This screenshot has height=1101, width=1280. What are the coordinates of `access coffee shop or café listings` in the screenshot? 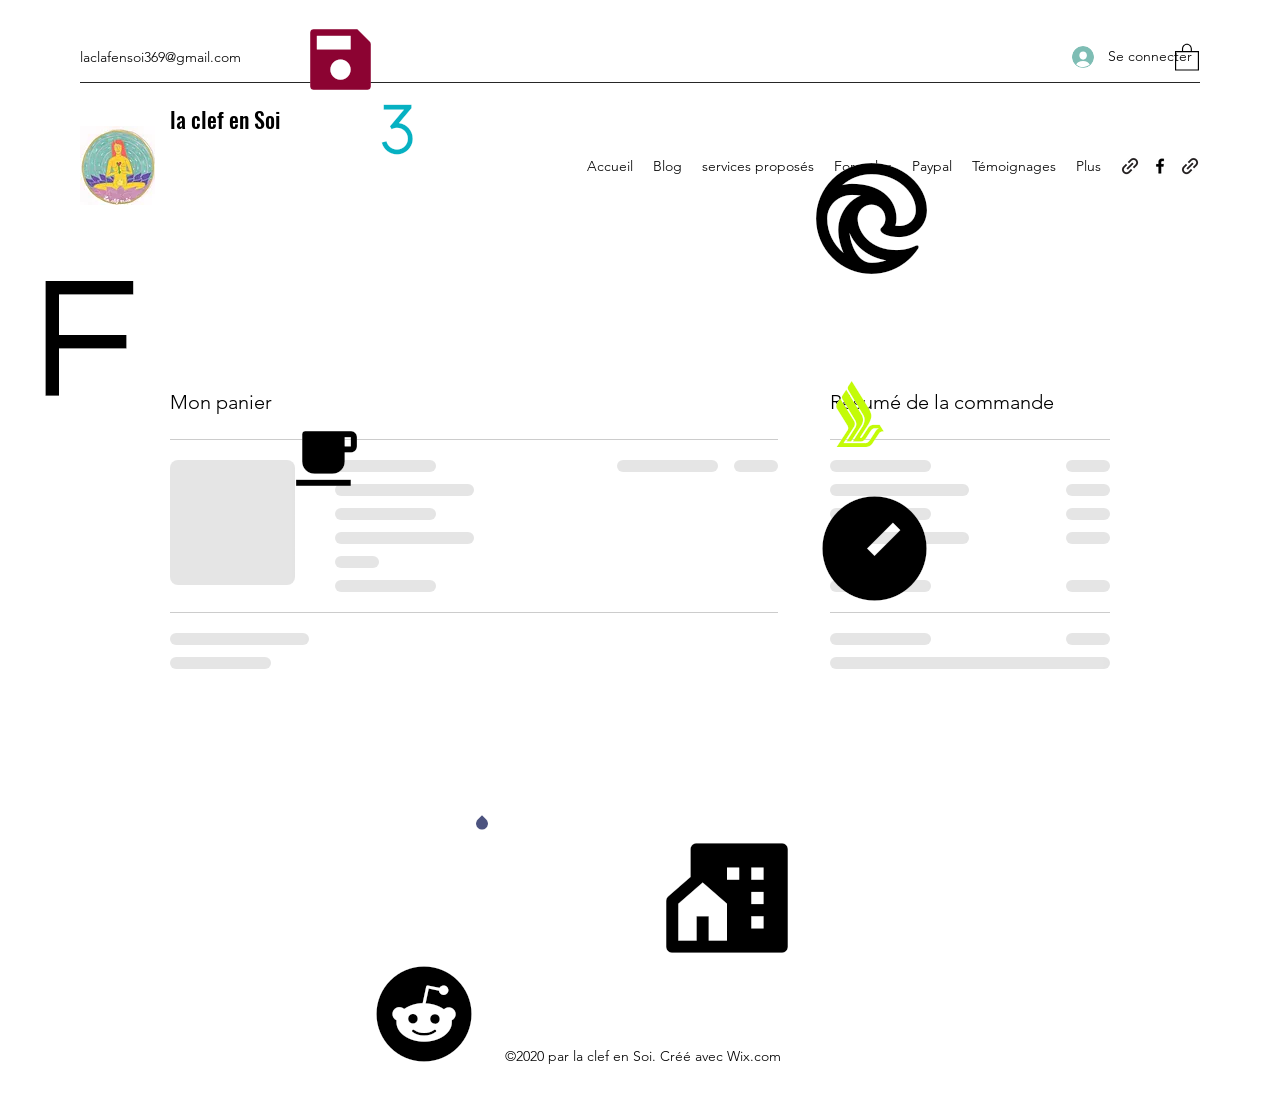 It's located at (326, 458).